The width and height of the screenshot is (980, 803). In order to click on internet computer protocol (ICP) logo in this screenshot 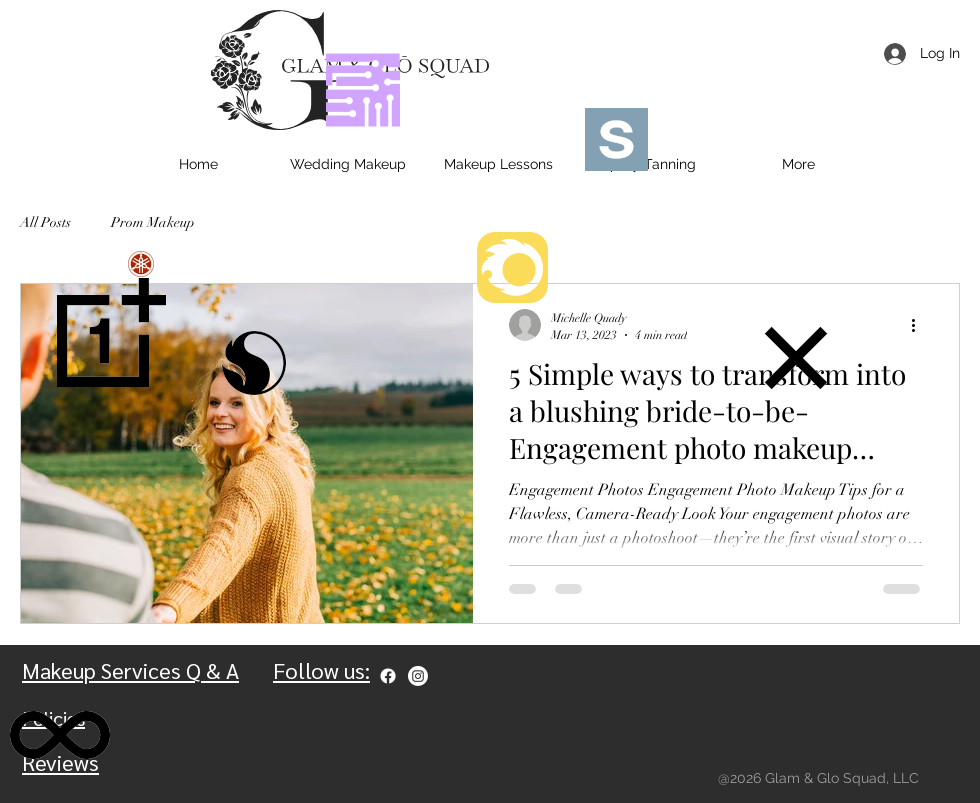, I will do `click(60, 735)`.